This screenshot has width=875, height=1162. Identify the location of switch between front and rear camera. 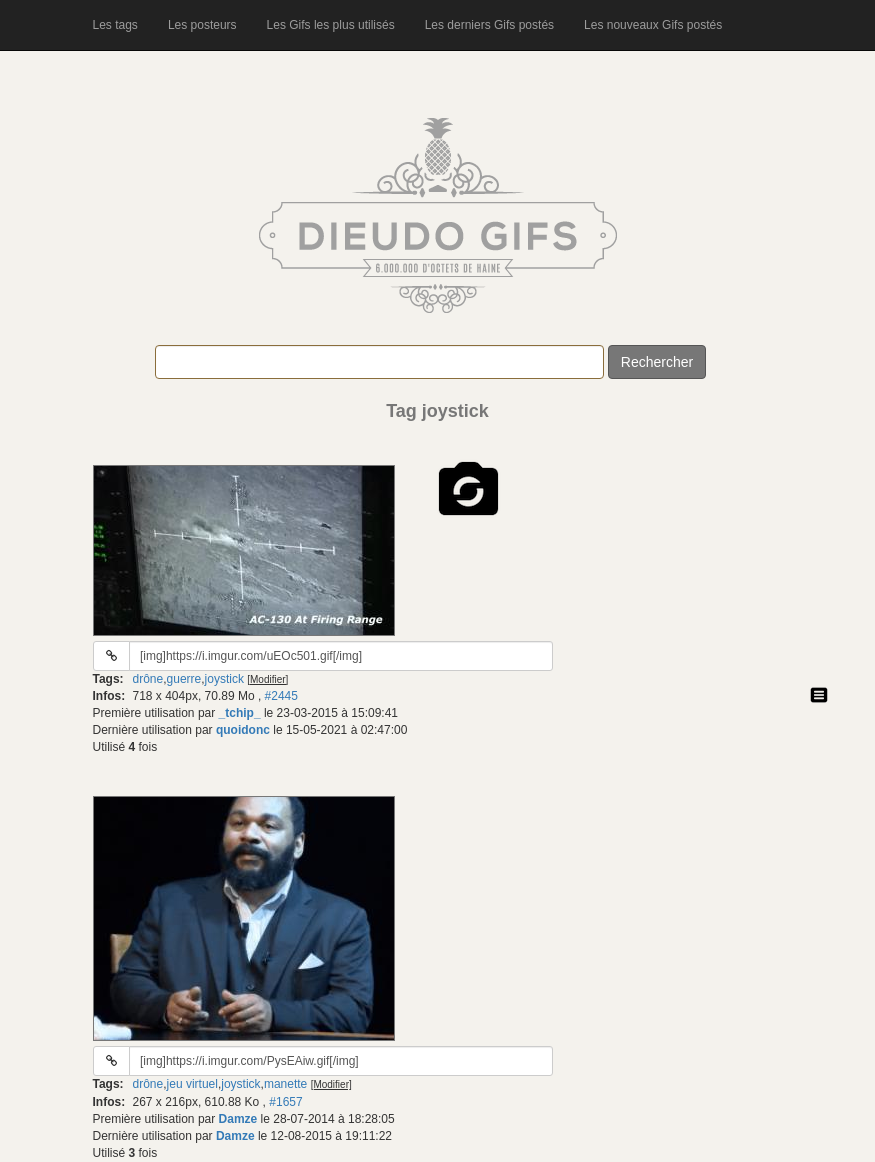
(468, 491).